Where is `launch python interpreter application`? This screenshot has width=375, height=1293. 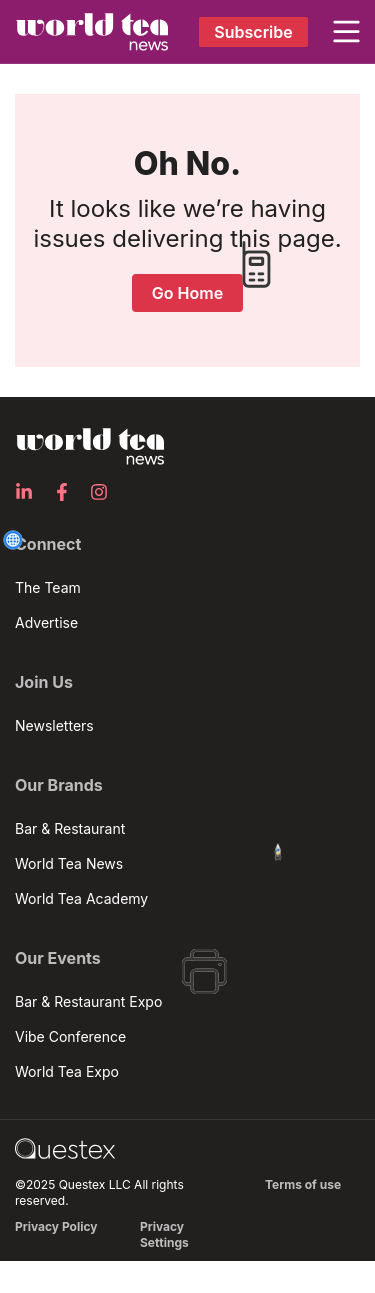
launch python interpreter application is located at coordinates (278, 852).